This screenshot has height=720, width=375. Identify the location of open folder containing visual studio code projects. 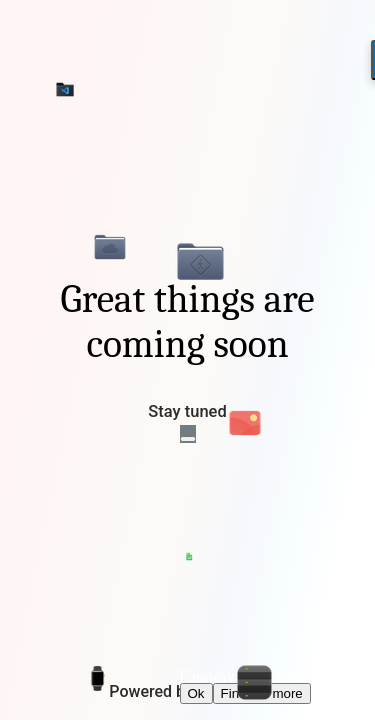
(65, 90).